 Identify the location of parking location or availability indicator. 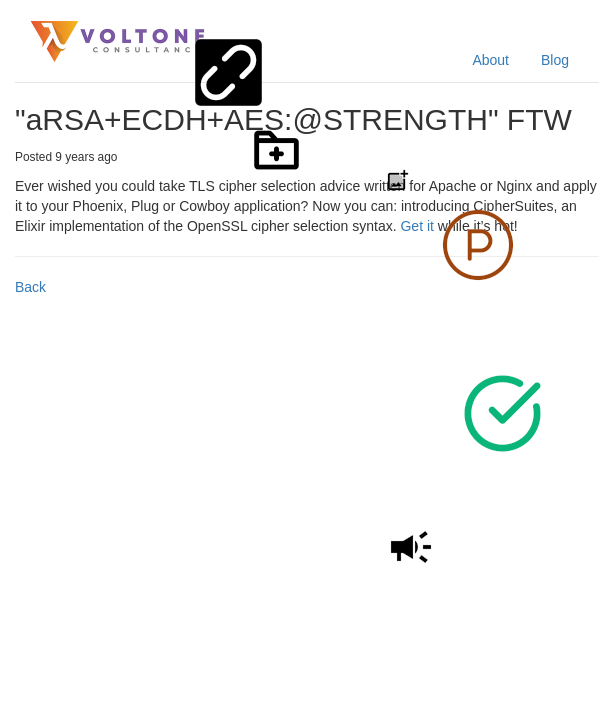
(478, 245).